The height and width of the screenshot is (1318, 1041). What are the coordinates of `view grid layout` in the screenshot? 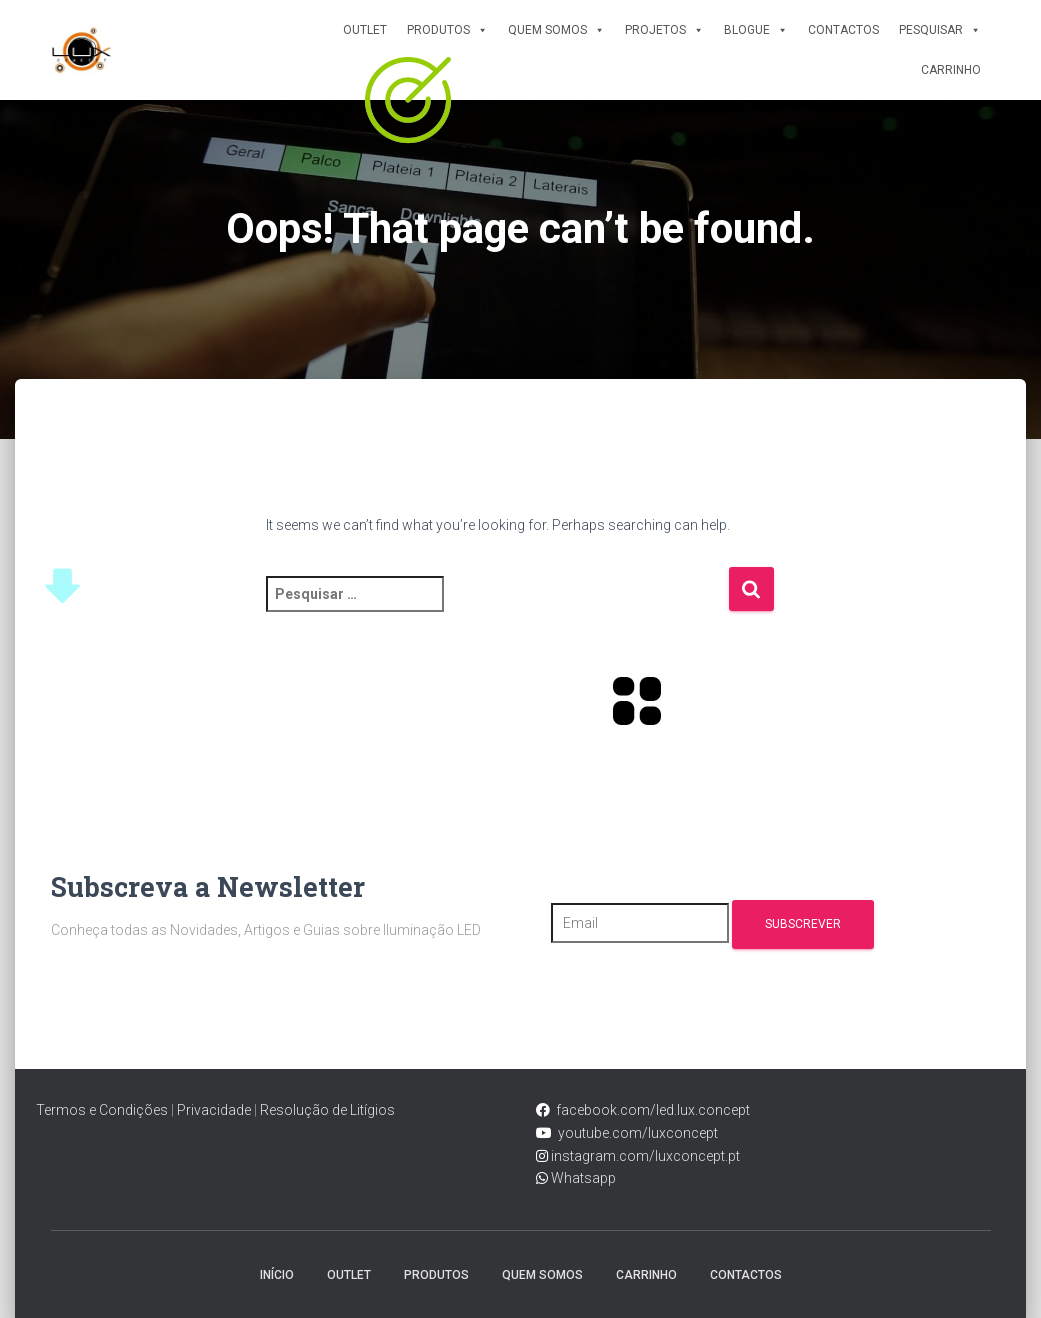 It's located at (637, 701).